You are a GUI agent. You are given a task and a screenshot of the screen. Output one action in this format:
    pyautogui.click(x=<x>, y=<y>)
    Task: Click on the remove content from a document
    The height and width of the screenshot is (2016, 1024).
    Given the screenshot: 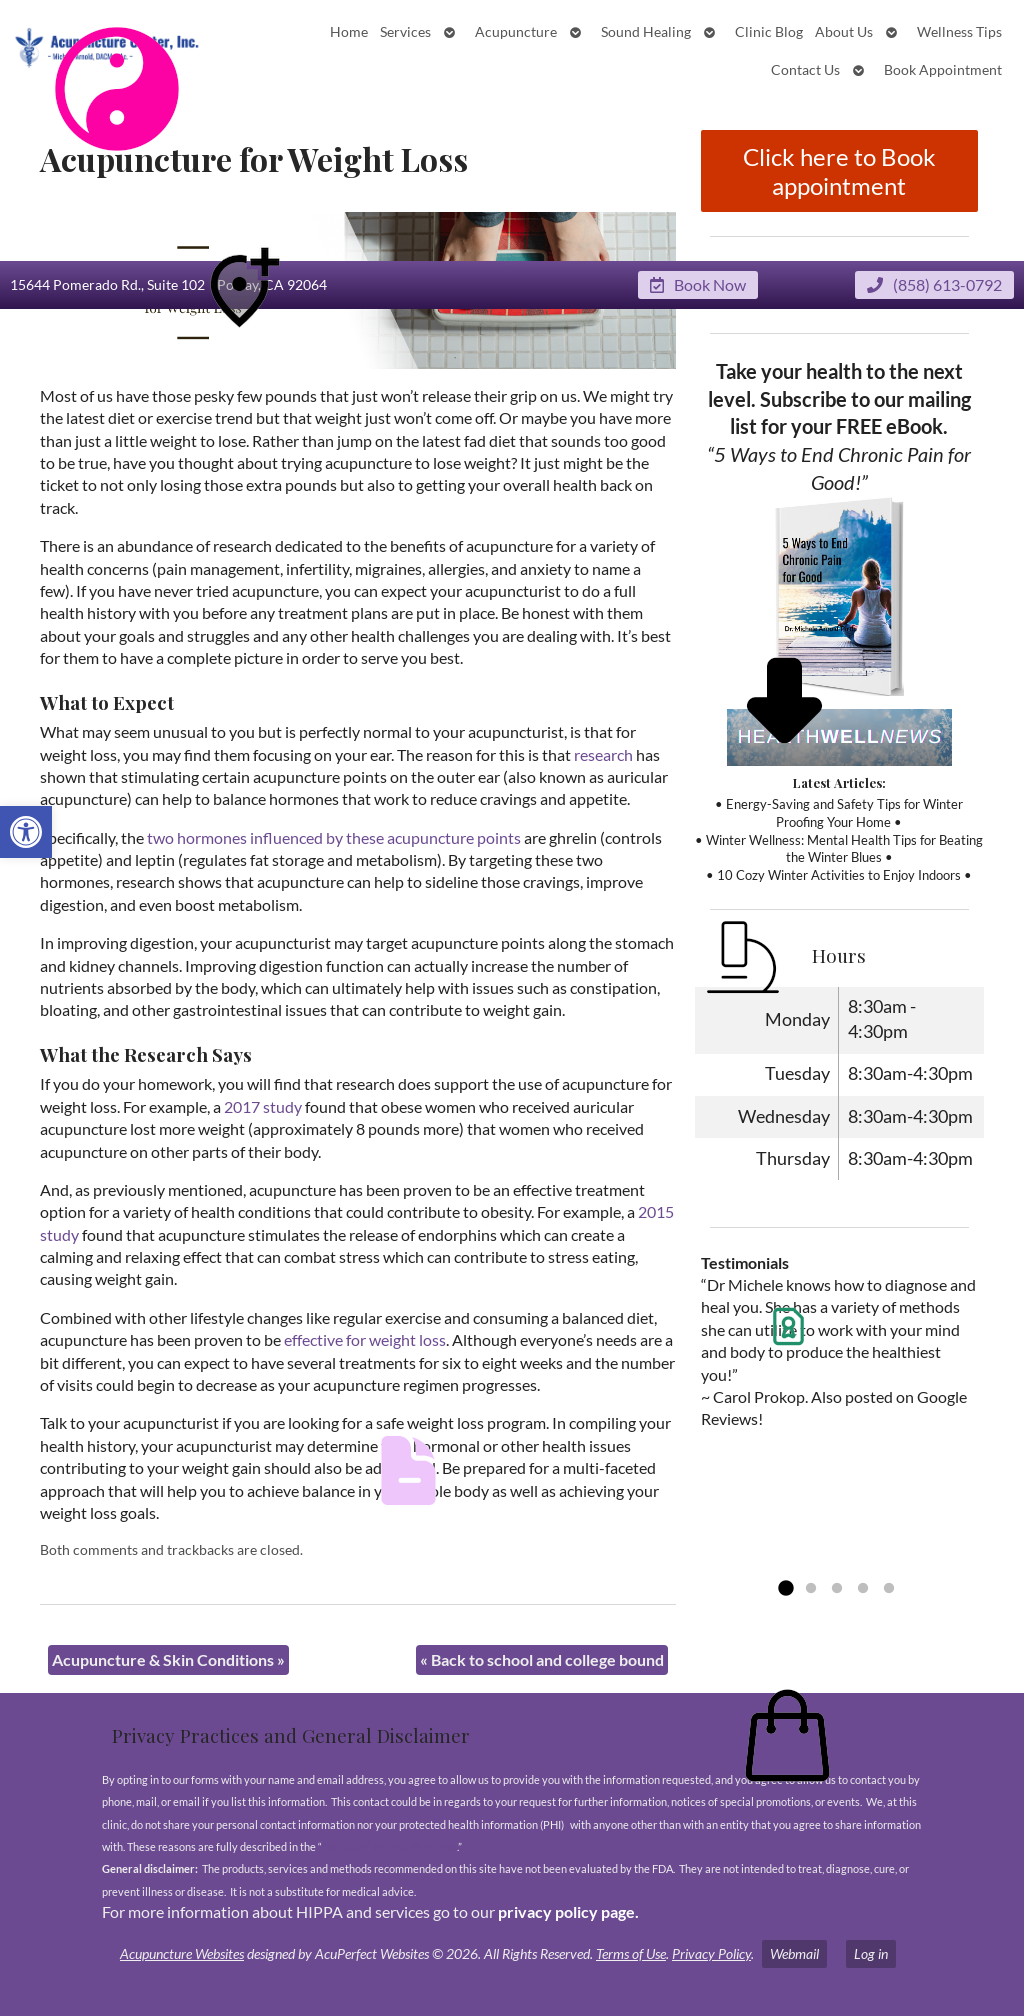 What is the action you would take?
    pyautogui.click(x=408, y=1470)
    